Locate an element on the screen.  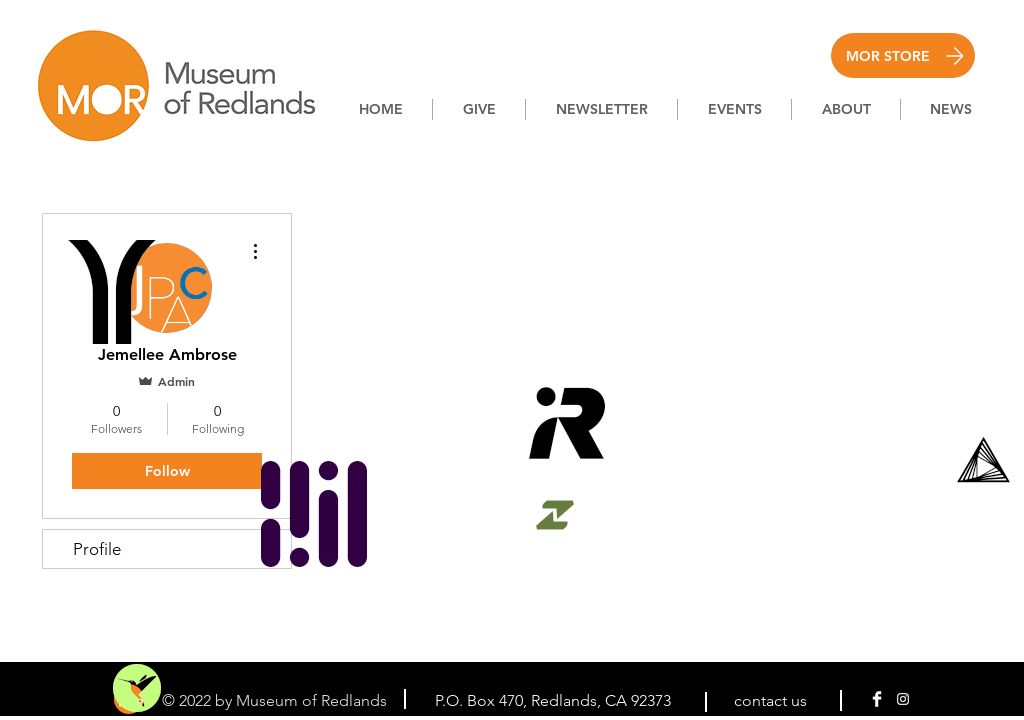
InterBase database software logo is located at coordinates (137, 688).